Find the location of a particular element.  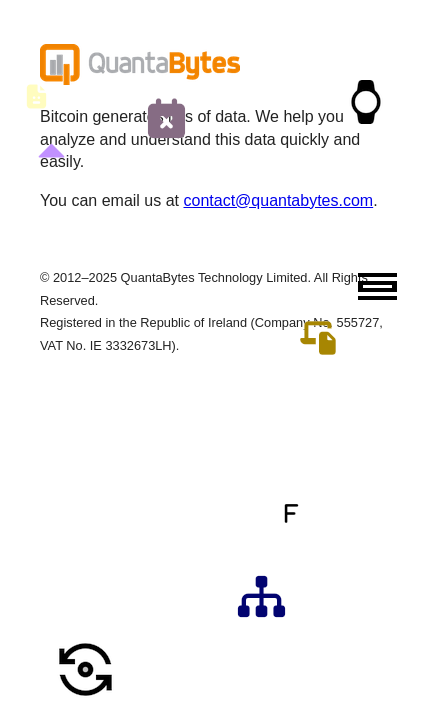

file with neutral or pending status is located at coordinates (36, 96).